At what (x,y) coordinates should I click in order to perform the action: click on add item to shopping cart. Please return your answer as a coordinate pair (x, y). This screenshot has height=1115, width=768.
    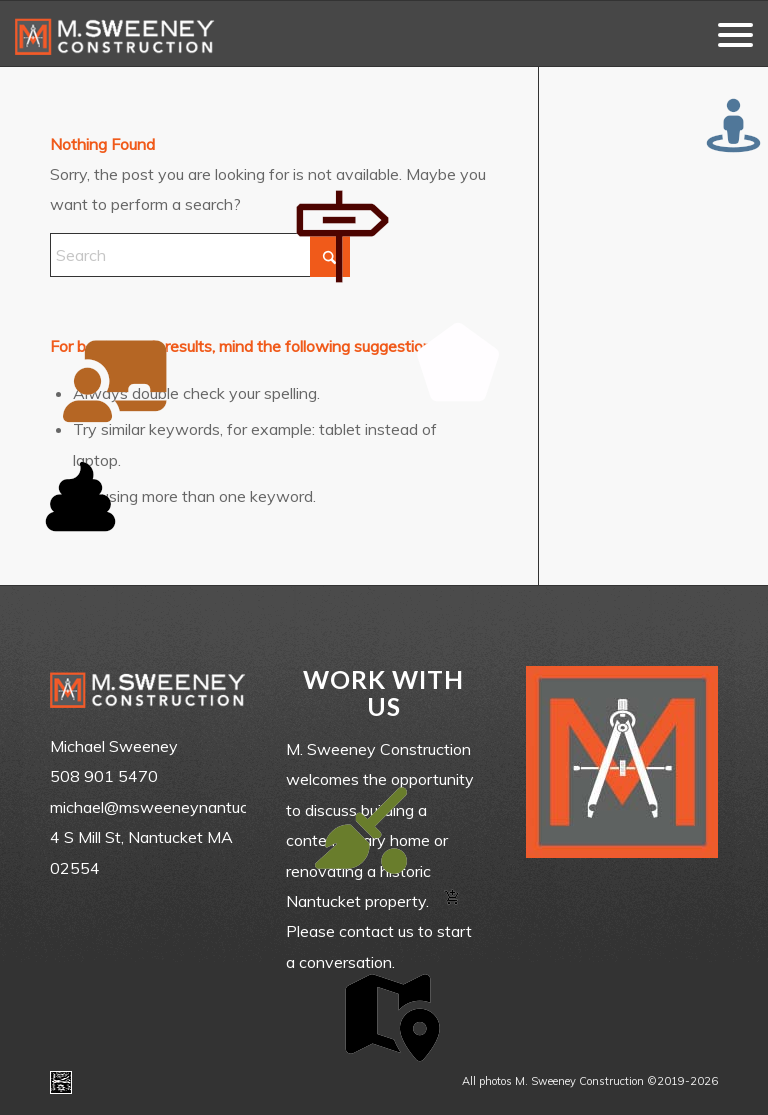
    Looking at the image, I should click on (452, 897).